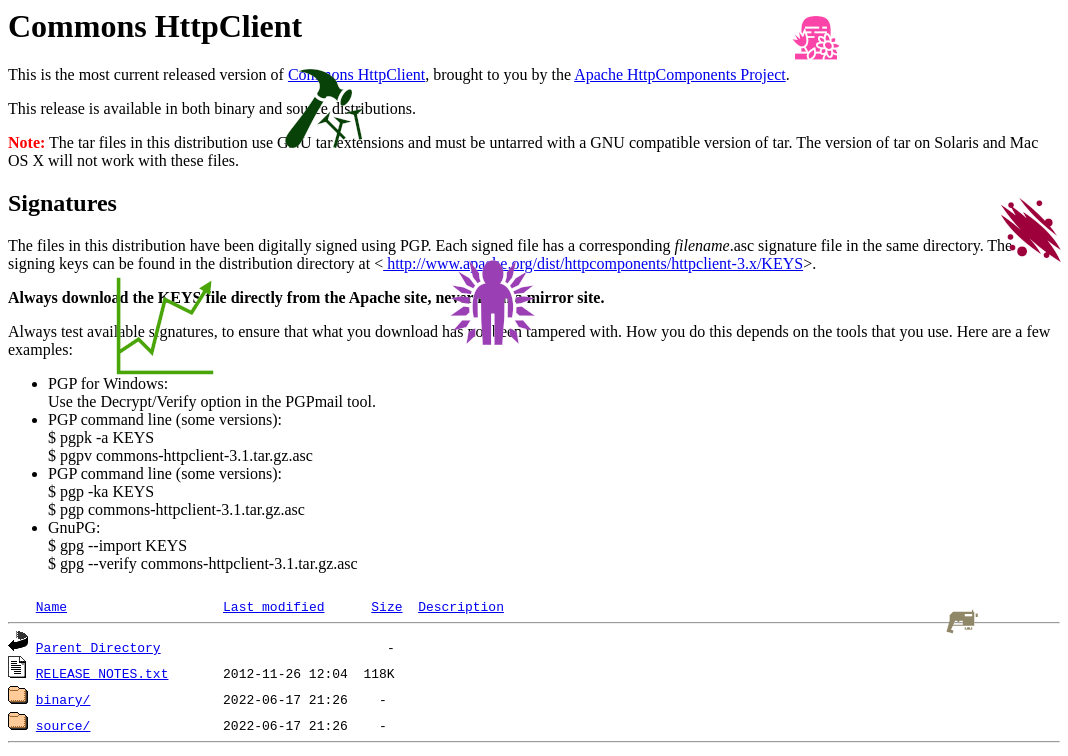  What do you see at coordinates (324, 108) in the screenshot?
I see `access construction or building tools` at bounding box center [324, 108].